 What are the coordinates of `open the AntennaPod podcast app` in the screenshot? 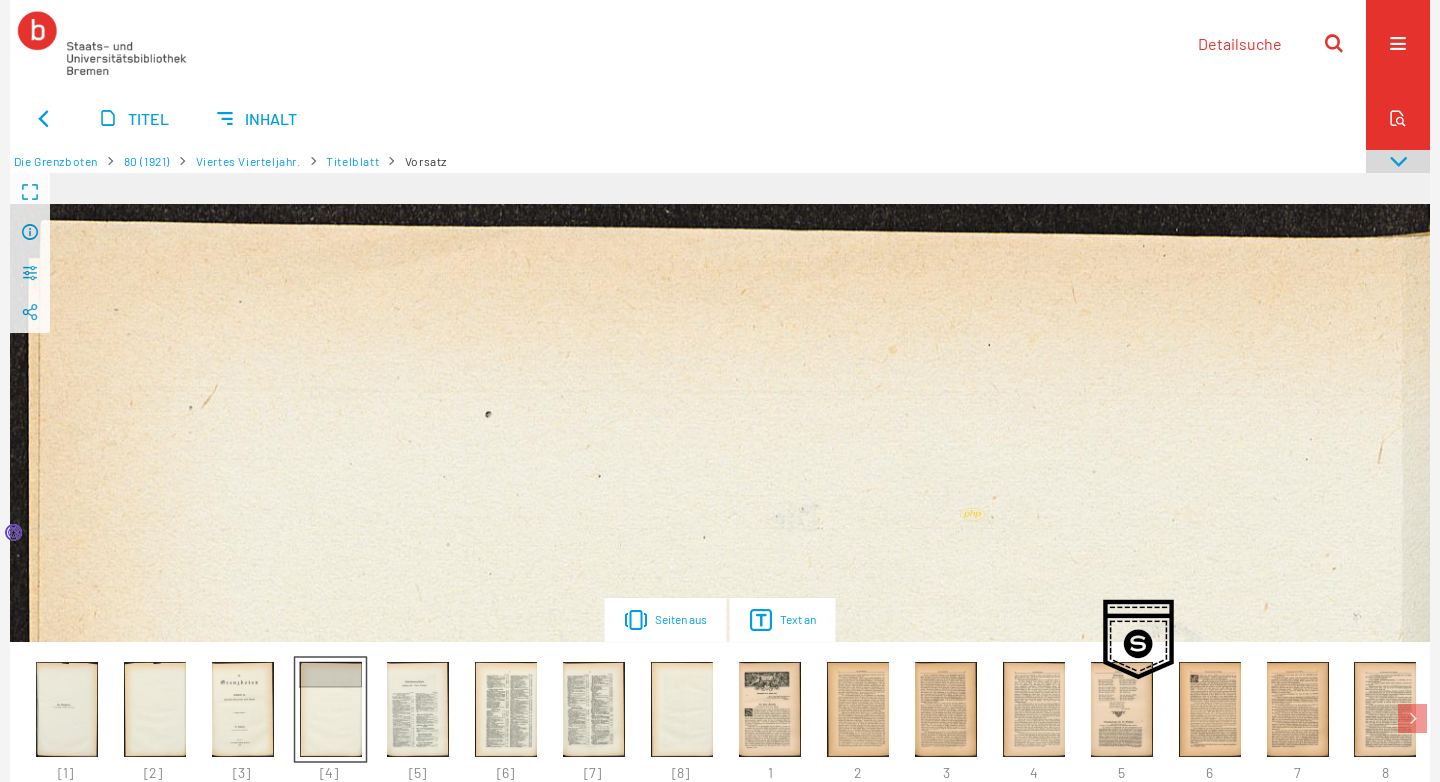 It's located at (13, 532).